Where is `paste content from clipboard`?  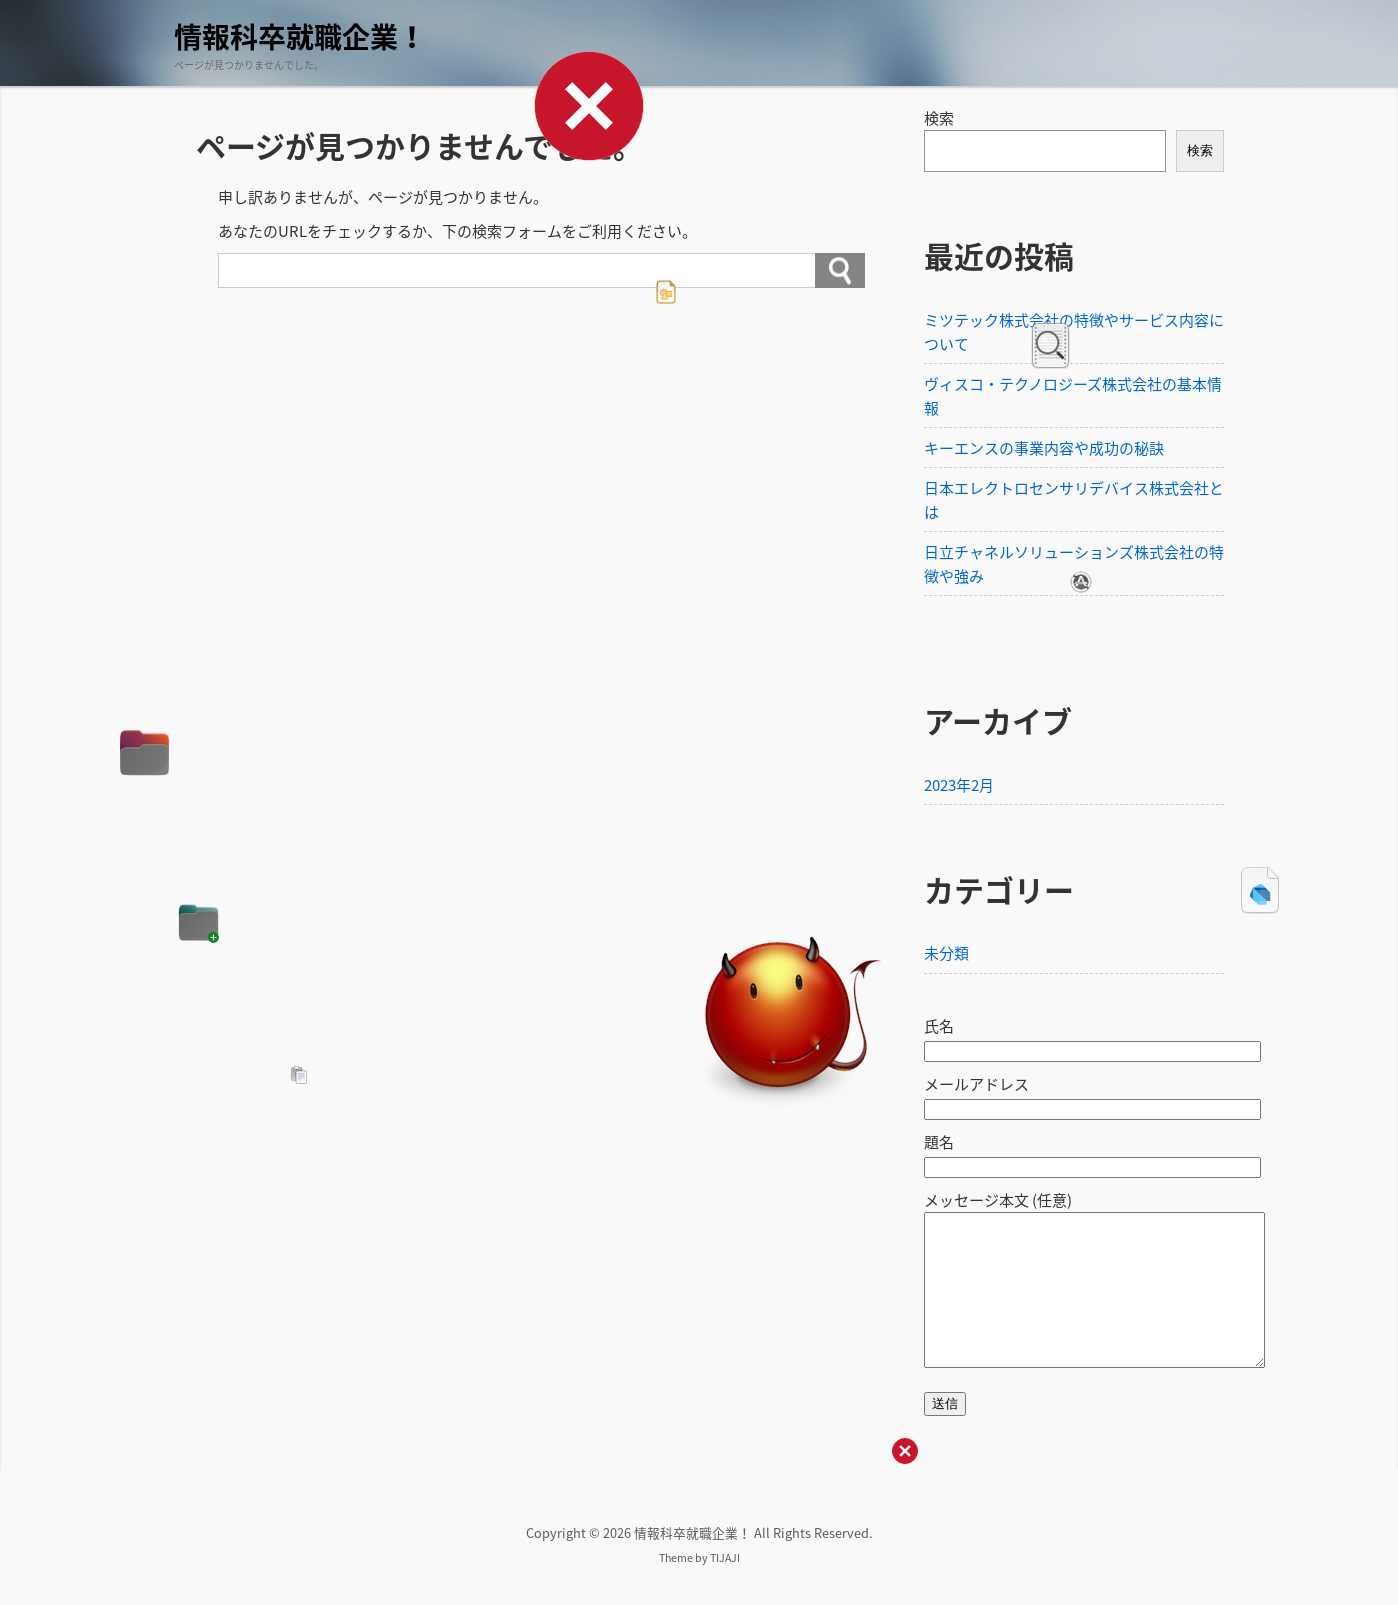
paste content from clipboard is located at coordinates (299, 1075).